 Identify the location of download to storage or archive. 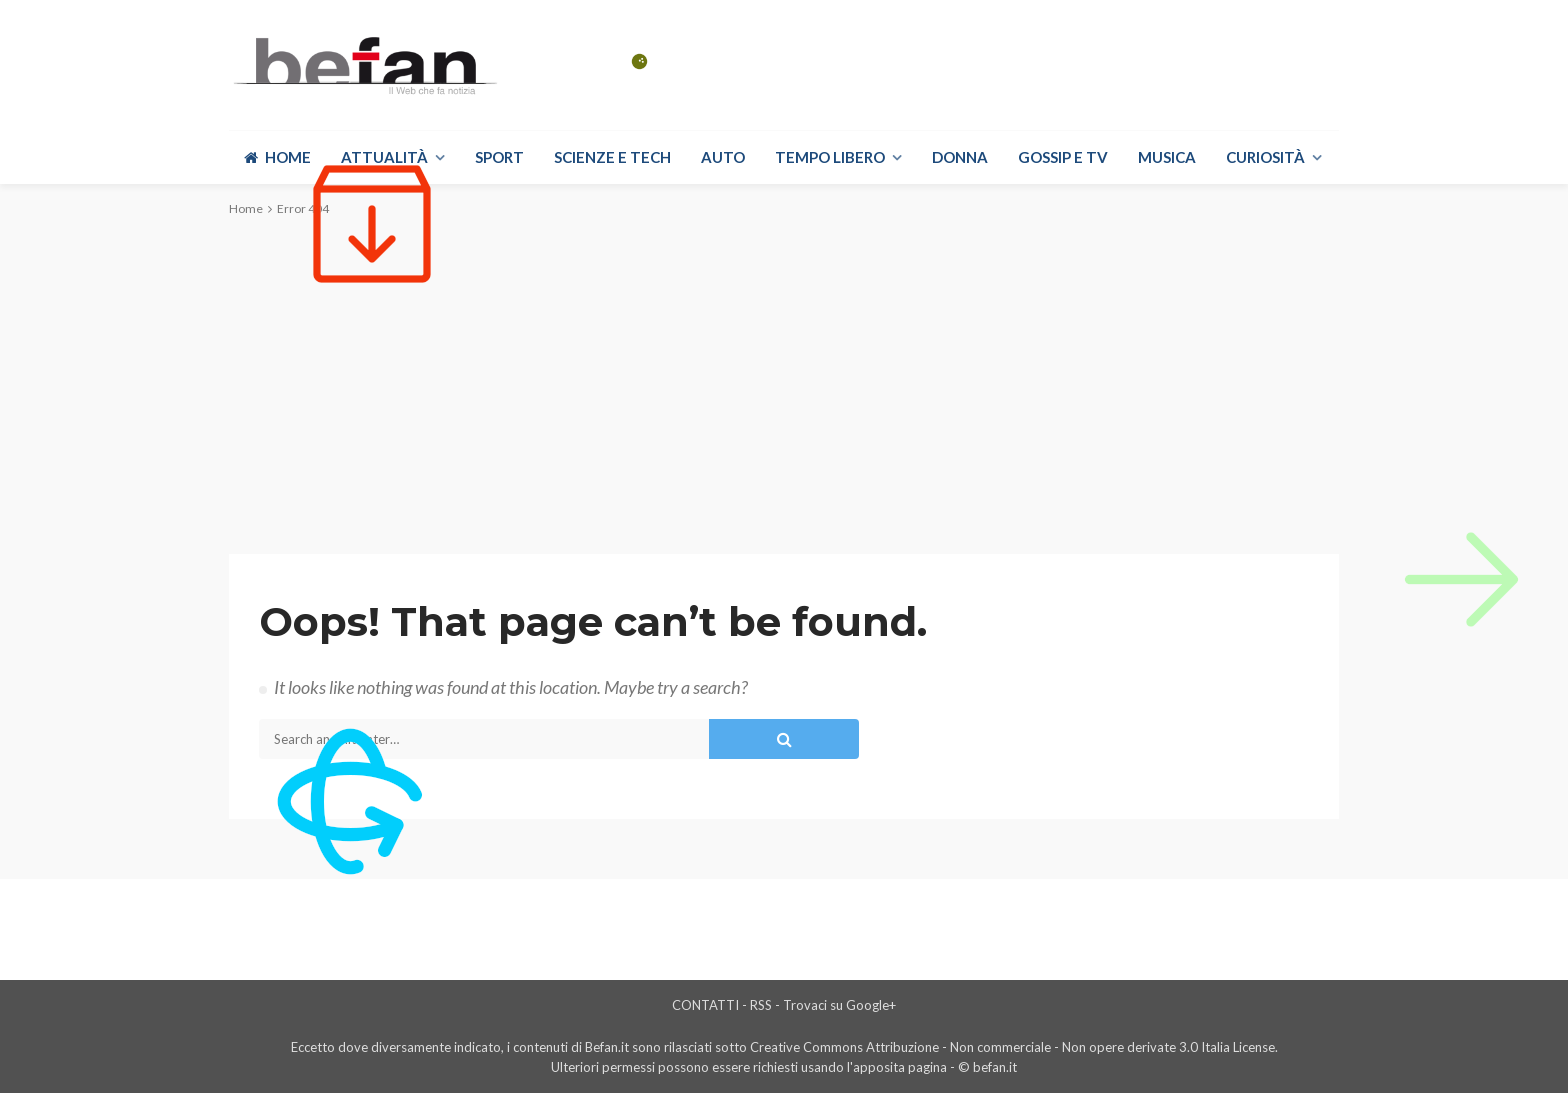
(372, 224).